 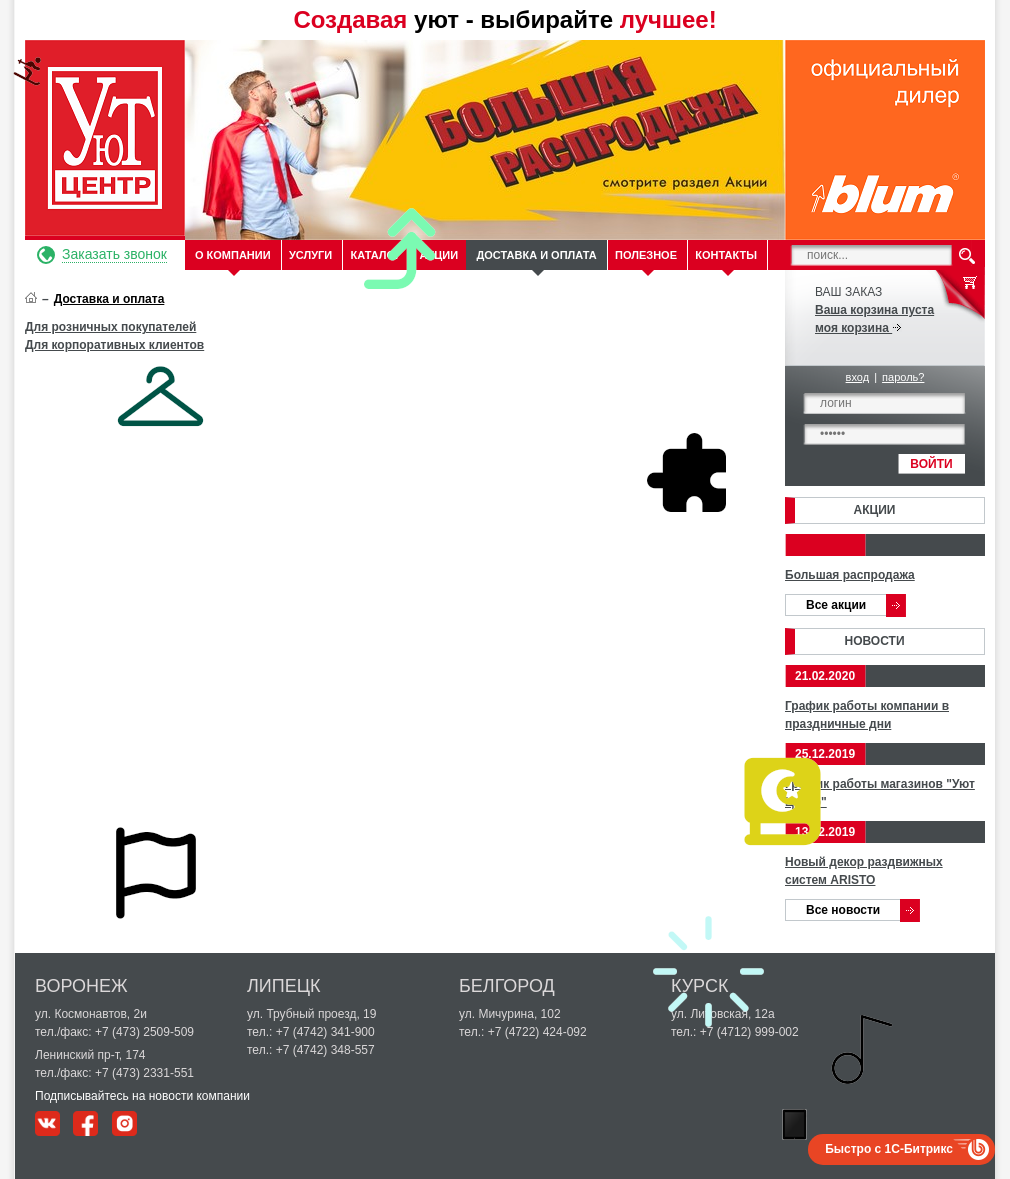 What do you see at coordinates (862, 1048) in the screenshot?
I see `access music or audio player` at bounding box center [862, 1048].